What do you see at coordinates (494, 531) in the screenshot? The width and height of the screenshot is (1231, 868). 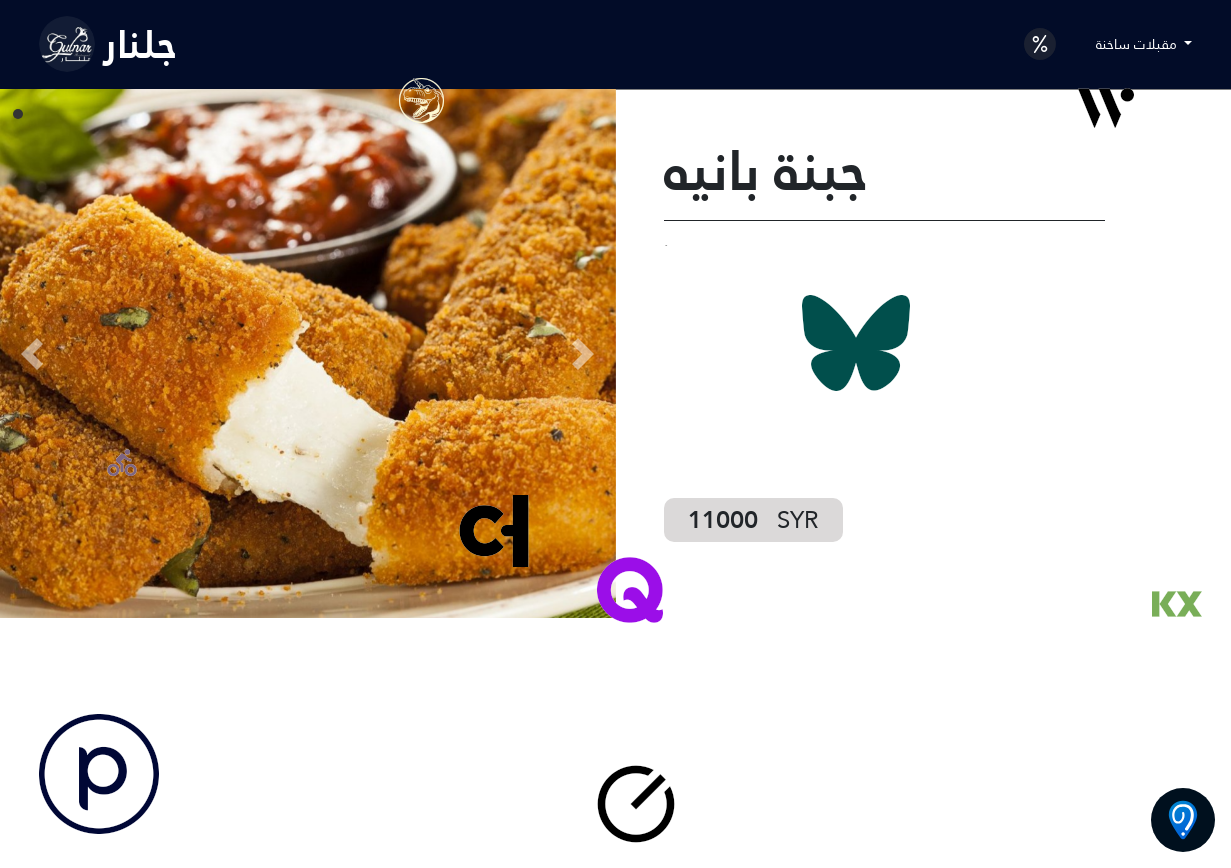 I see `castorama home improvement store logo` at bounding box center [494, 531].